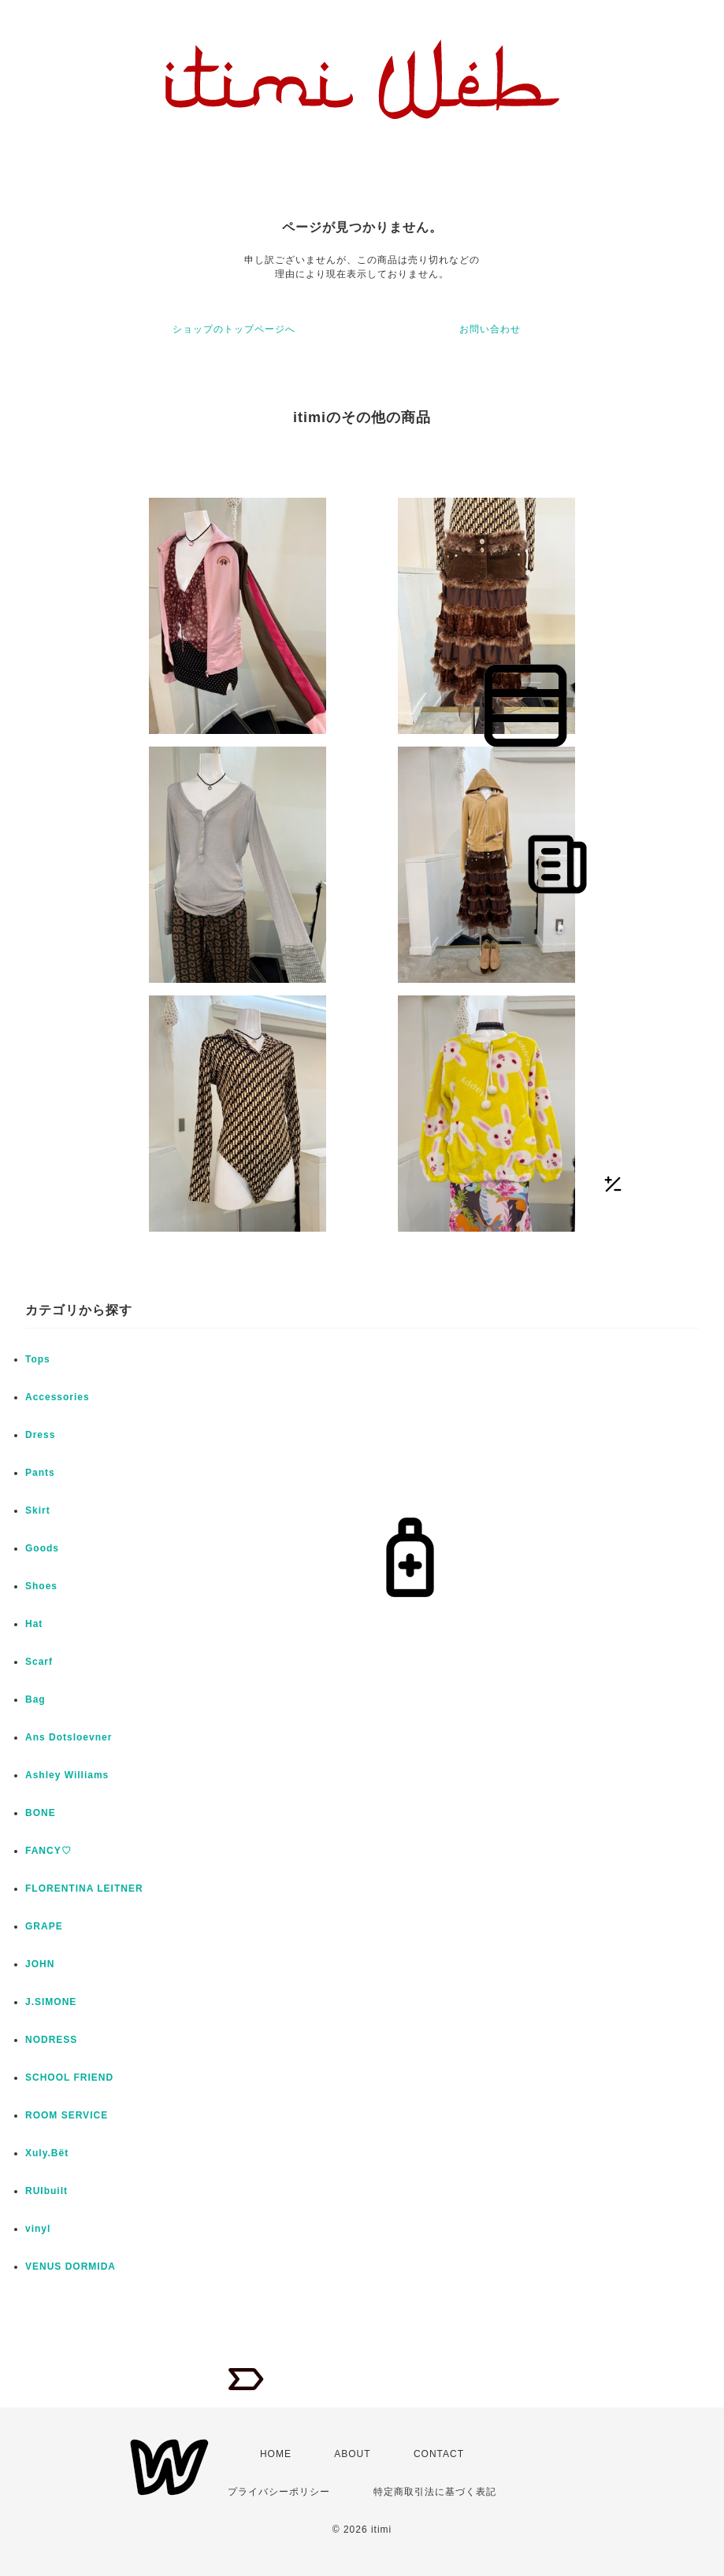 This screenshot has height=2576, width=724. What do you see at coordinates (613, 1184) in the screenshot?
I see `toggle between adding and subtracting values` at bounding box center [613, 1184].